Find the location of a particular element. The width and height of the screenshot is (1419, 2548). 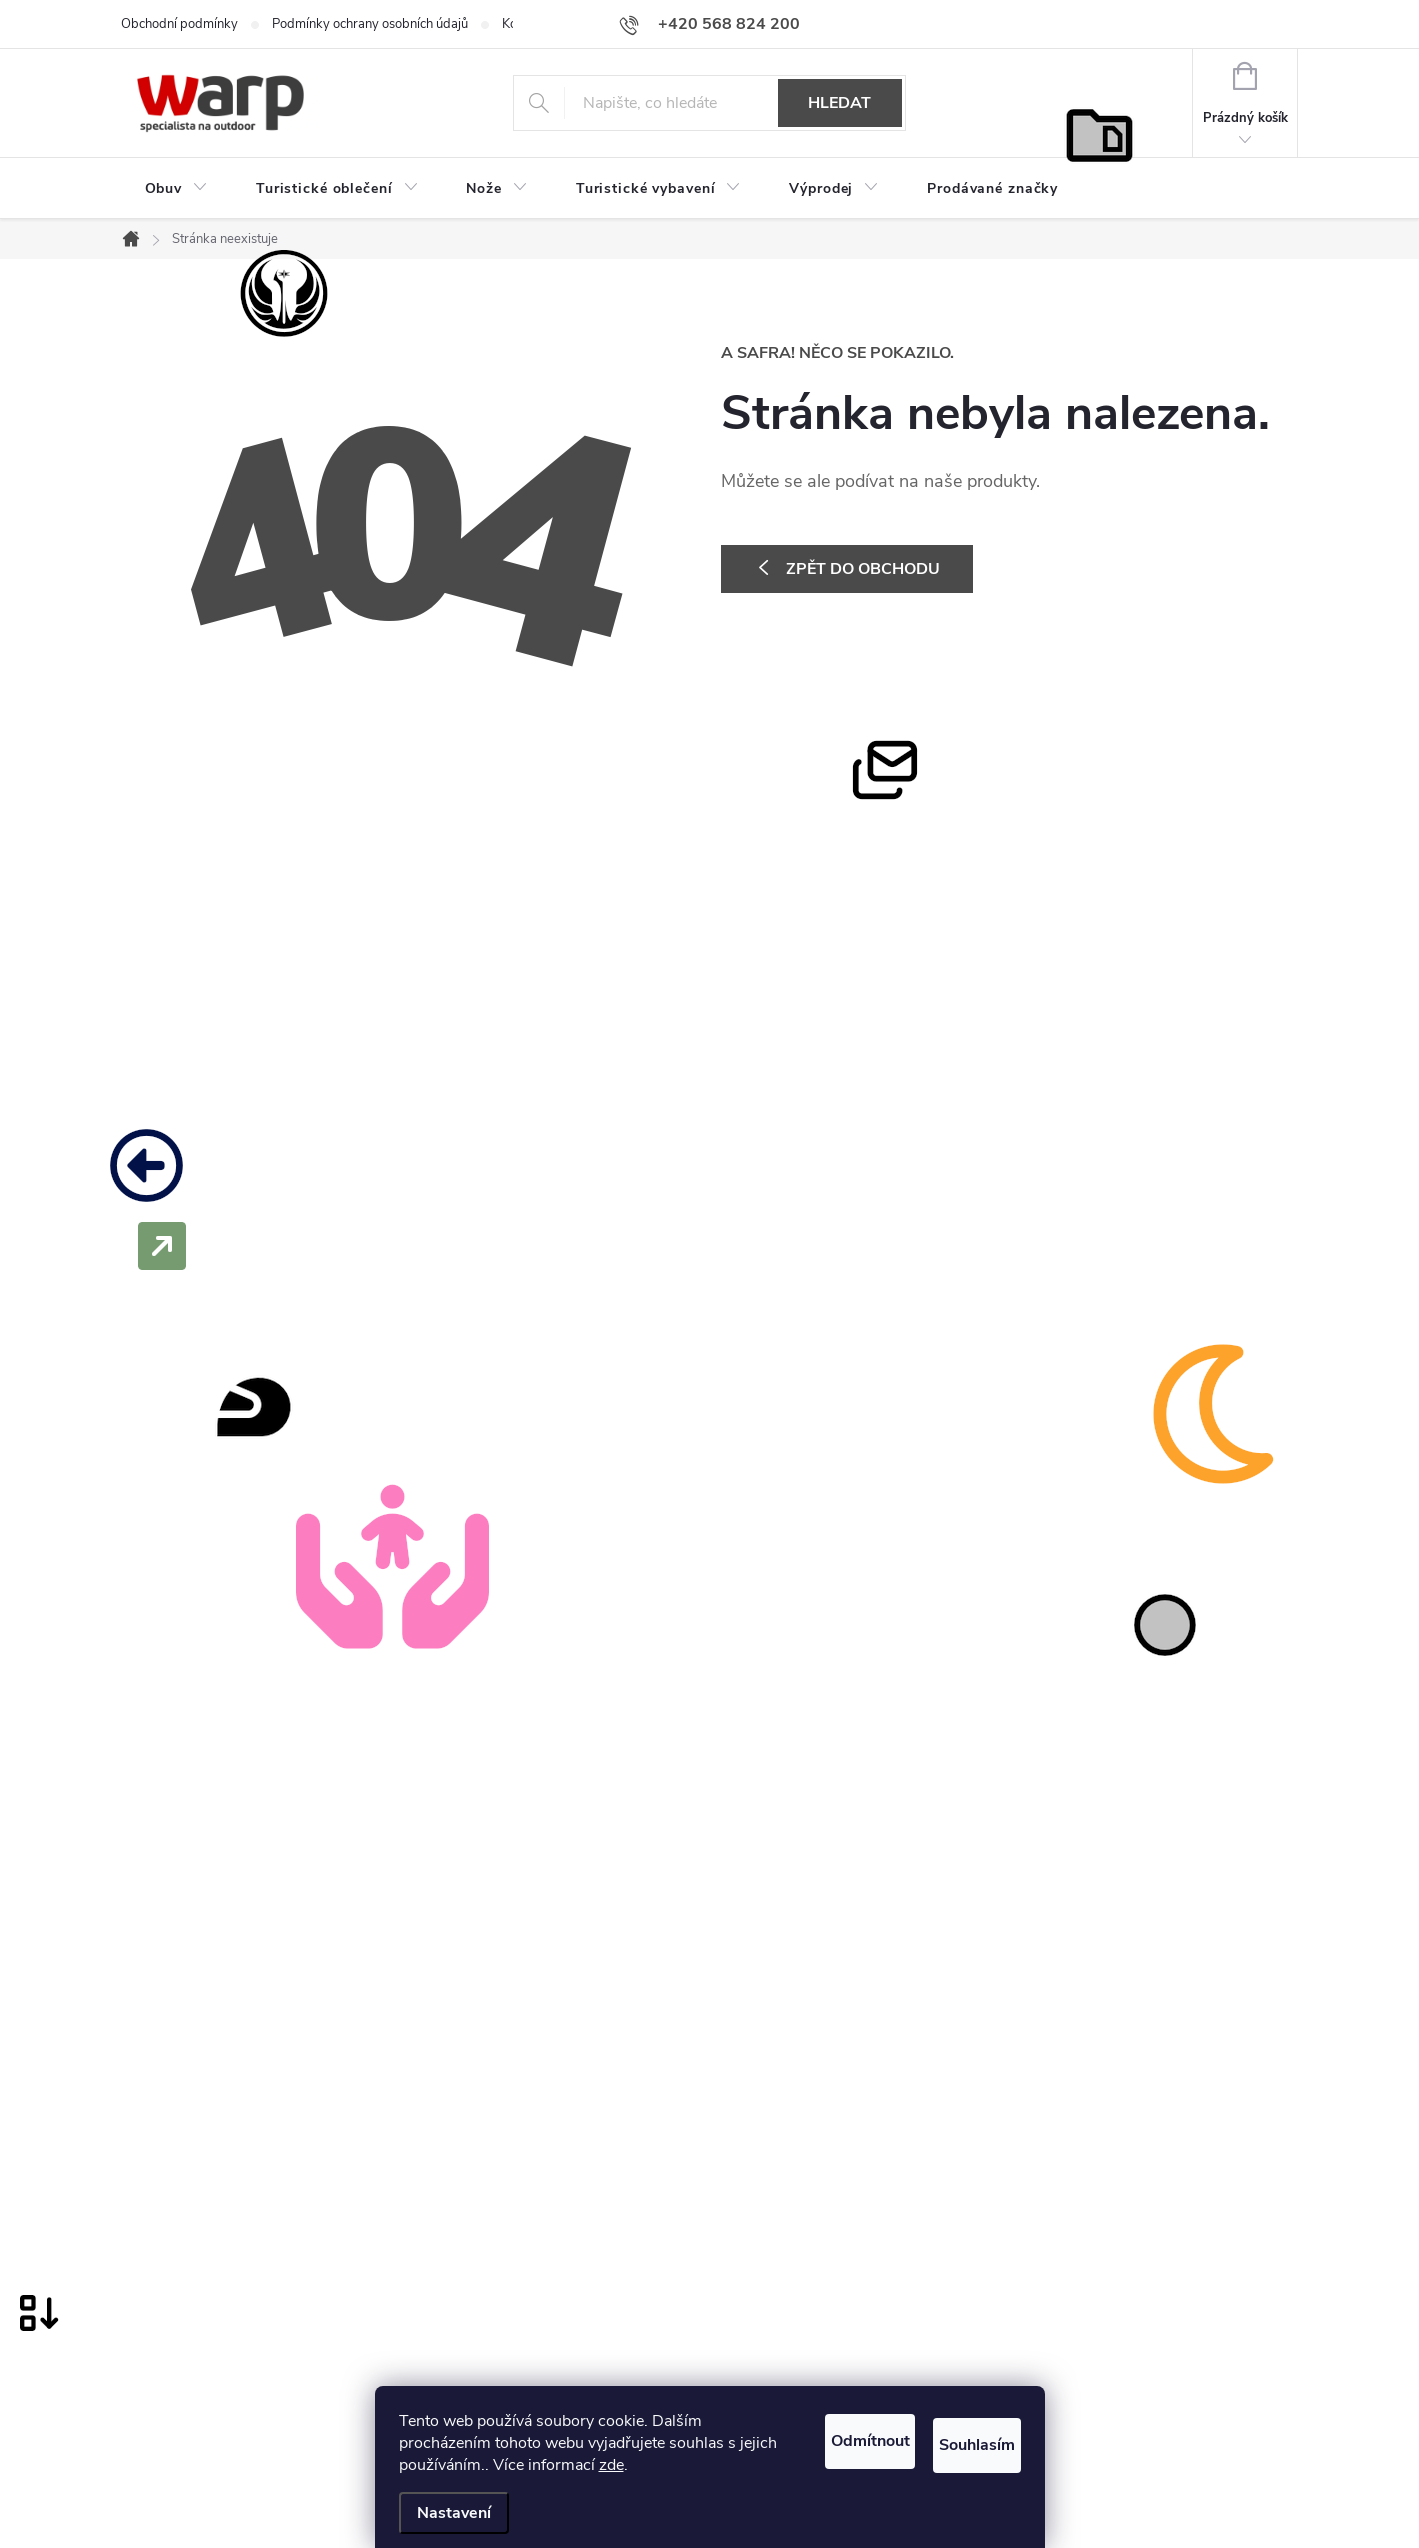

access childcare or family services is located at coordinates (392, 1571).